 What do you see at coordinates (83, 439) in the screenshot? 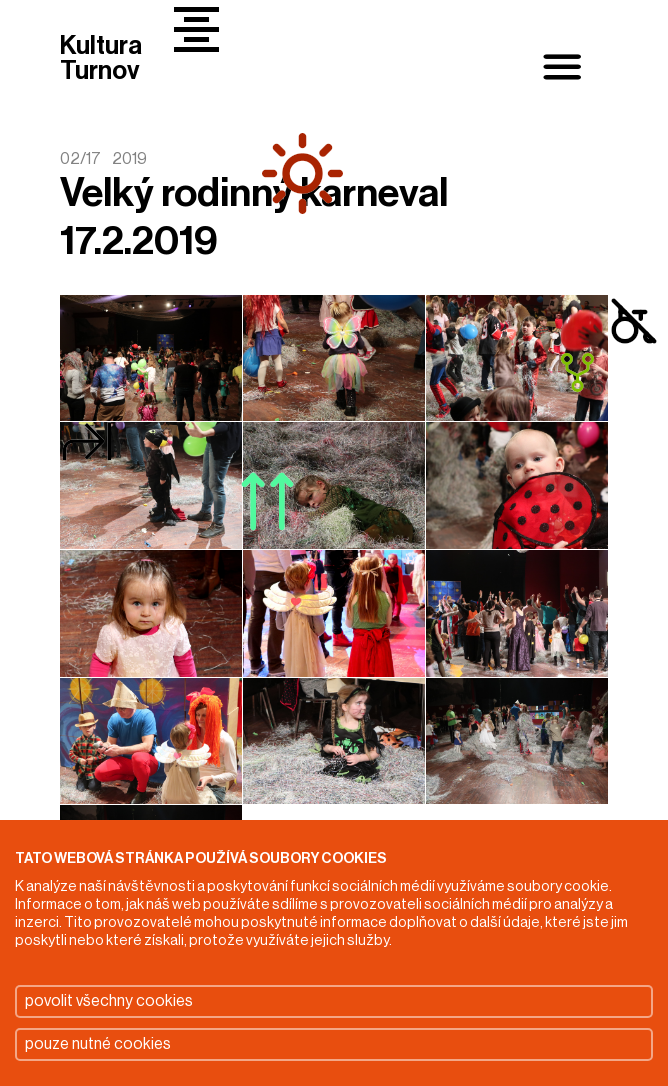
I see `move cursor to next tab stop` at bounding box center [83, 439].